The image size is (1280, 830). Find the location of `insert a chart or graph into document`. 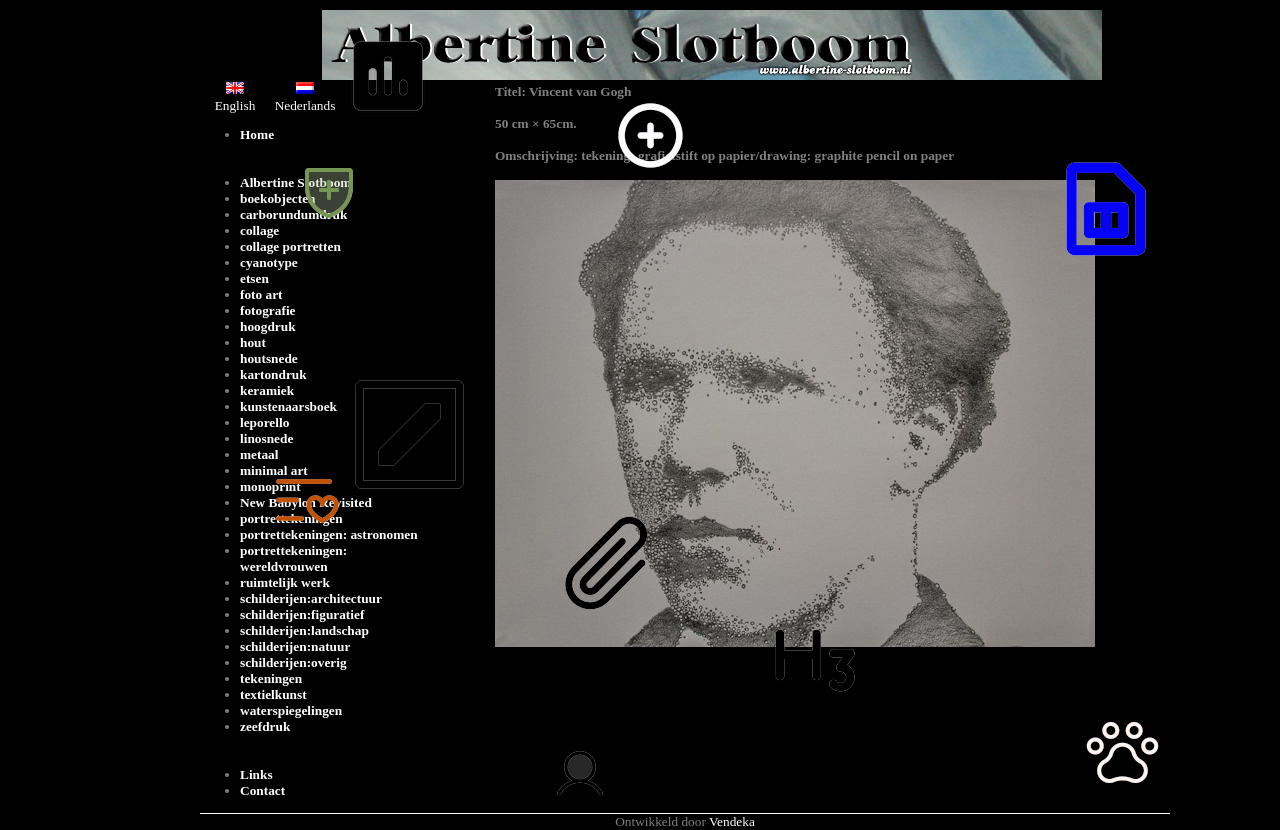

insert a chart or graph into document is located at coordinates (388, 76).